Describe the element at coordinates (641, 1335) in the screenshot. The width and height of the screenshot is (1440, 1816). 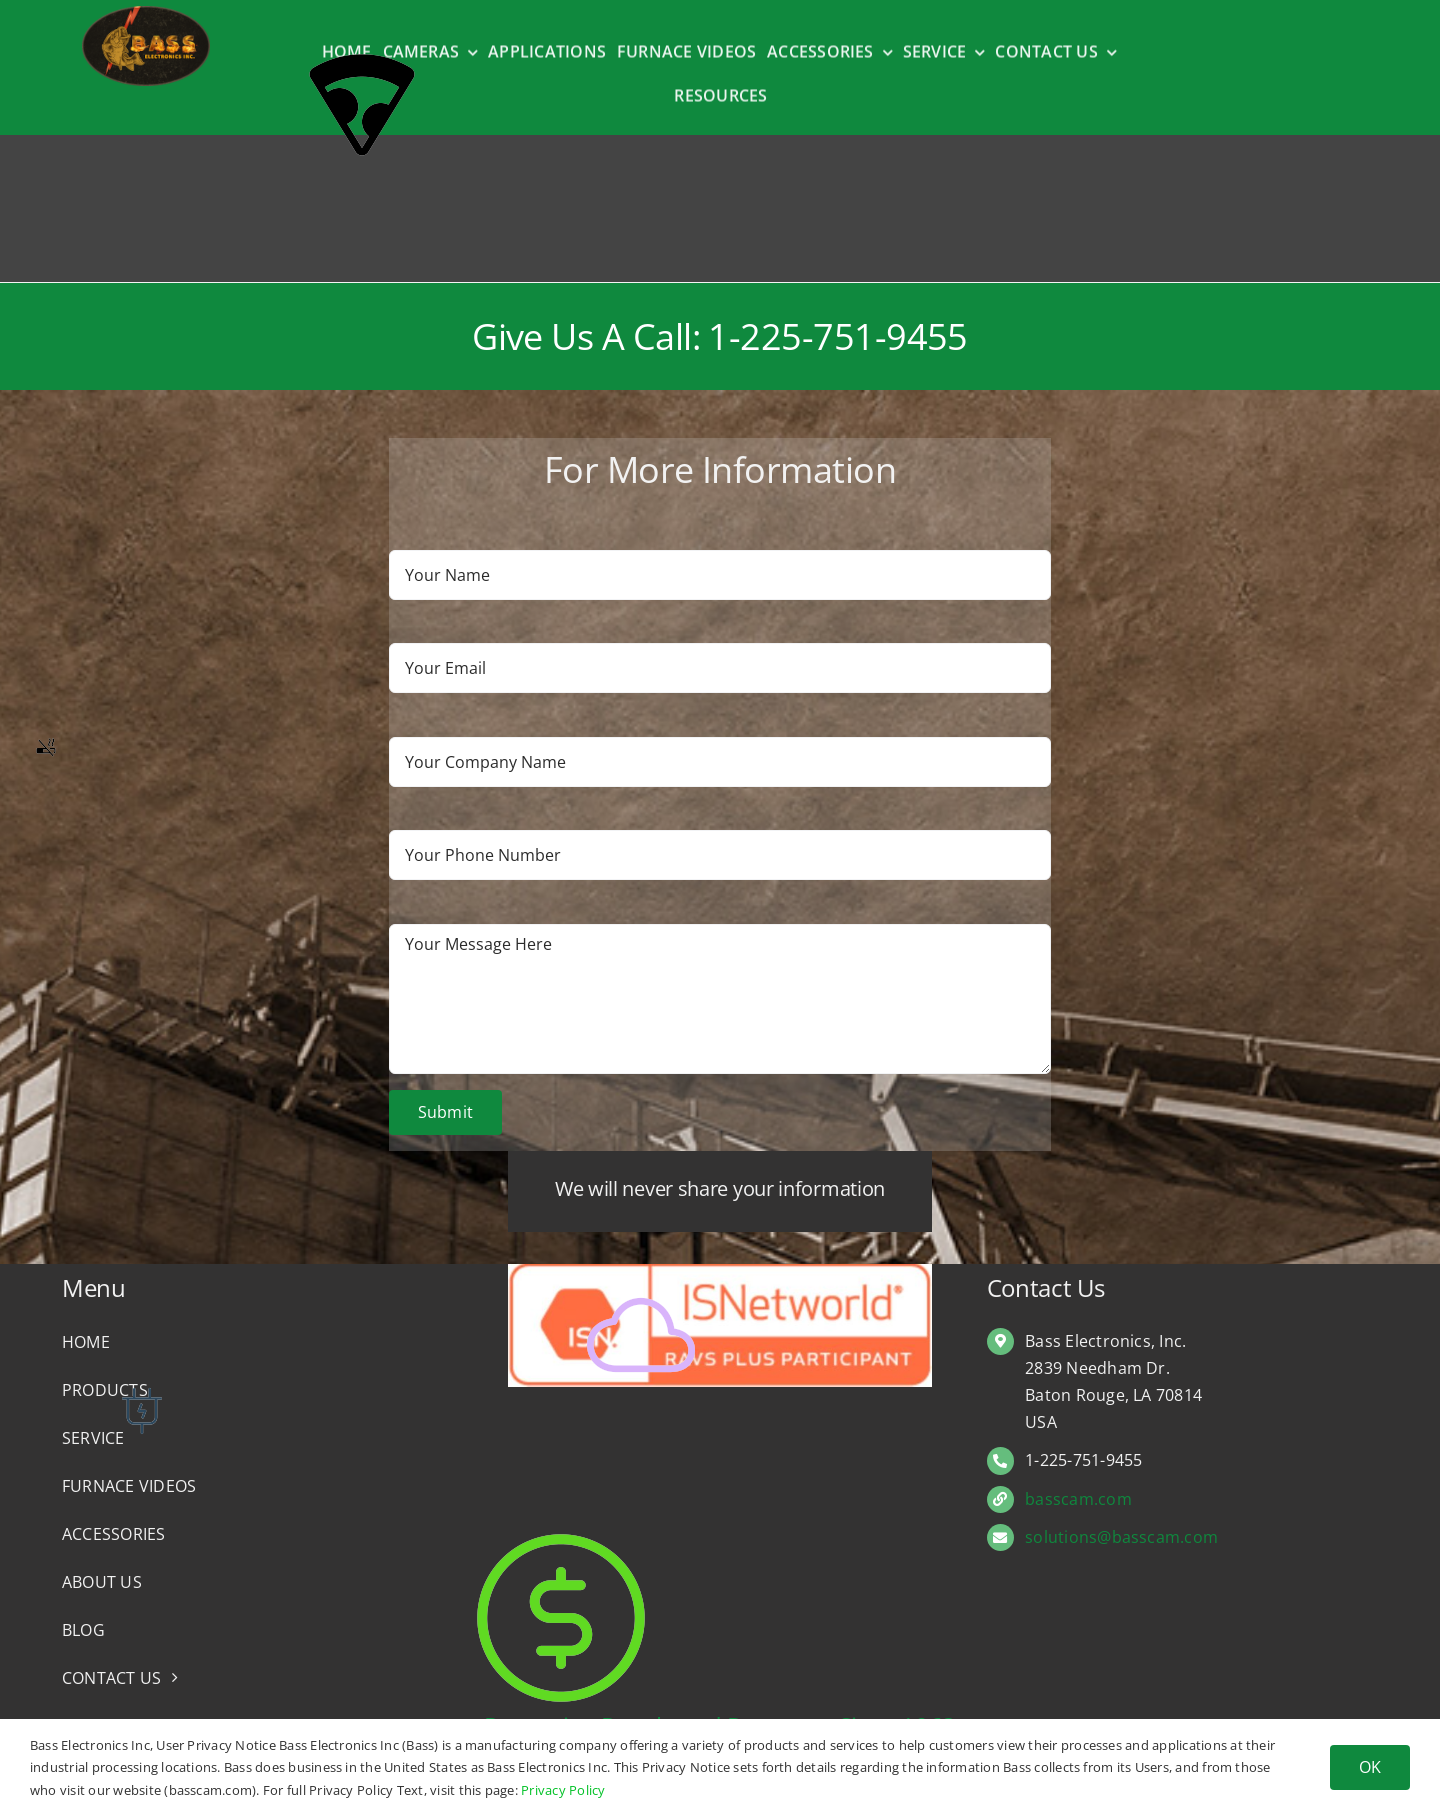
I see `access cloud storage` at that location.